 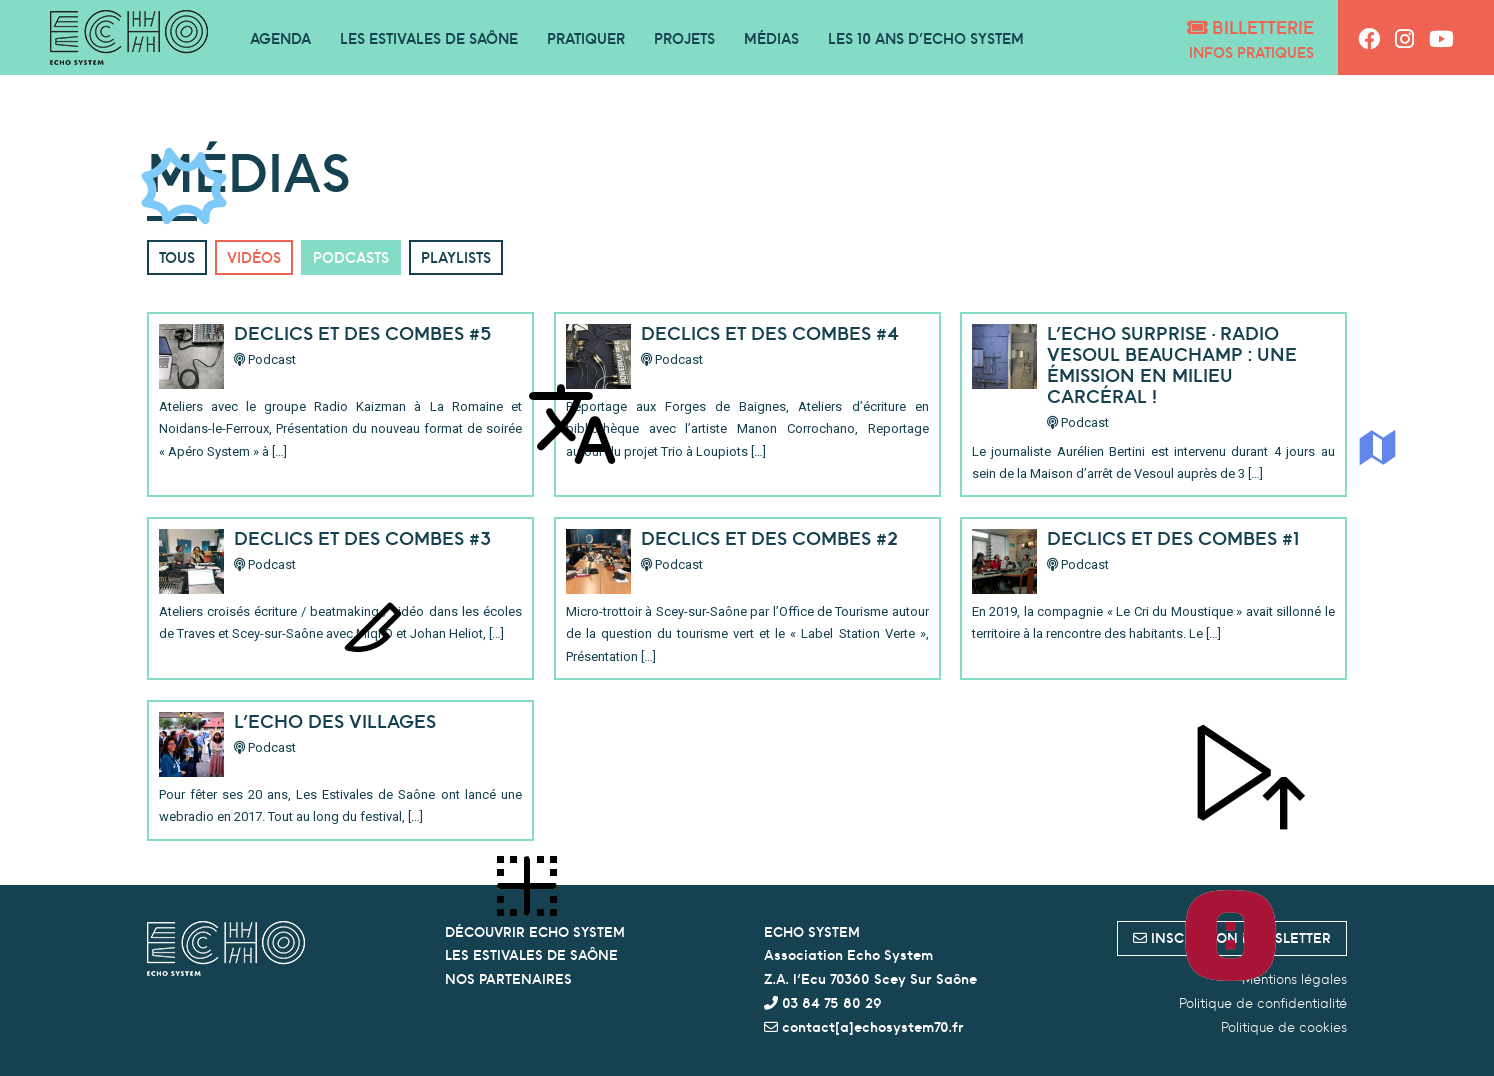 What do you see at coordinates (373, 628) in the screenshot?
I see `slice or cut selected content` at bounding box center [373, 628].